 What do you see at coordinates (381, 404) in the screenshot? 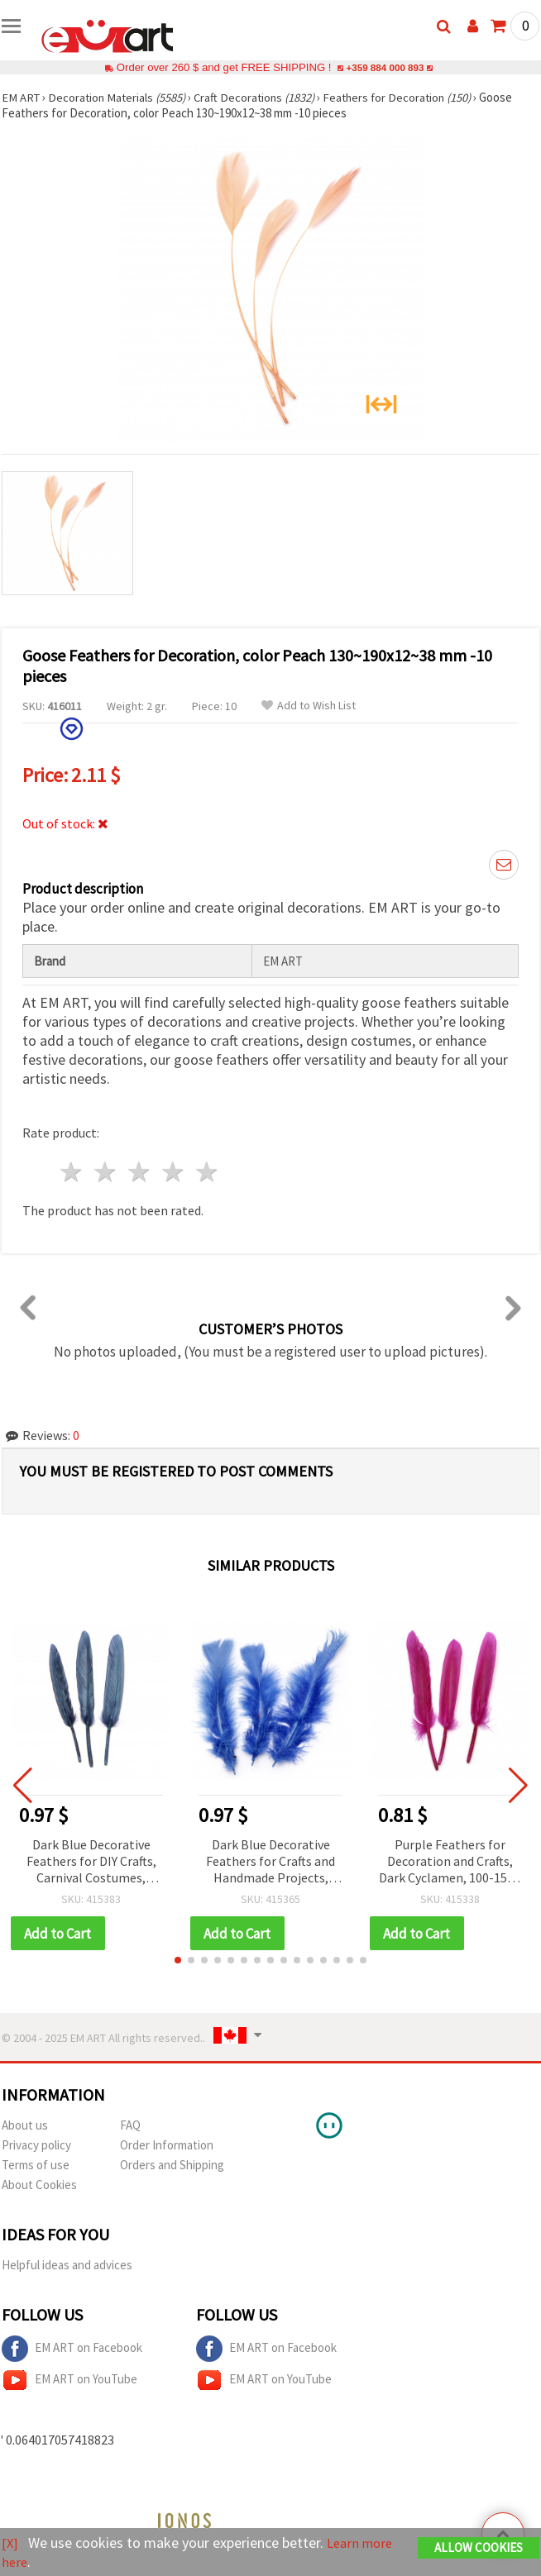
I see `expand content to full width` at bounding box center [381, 404].